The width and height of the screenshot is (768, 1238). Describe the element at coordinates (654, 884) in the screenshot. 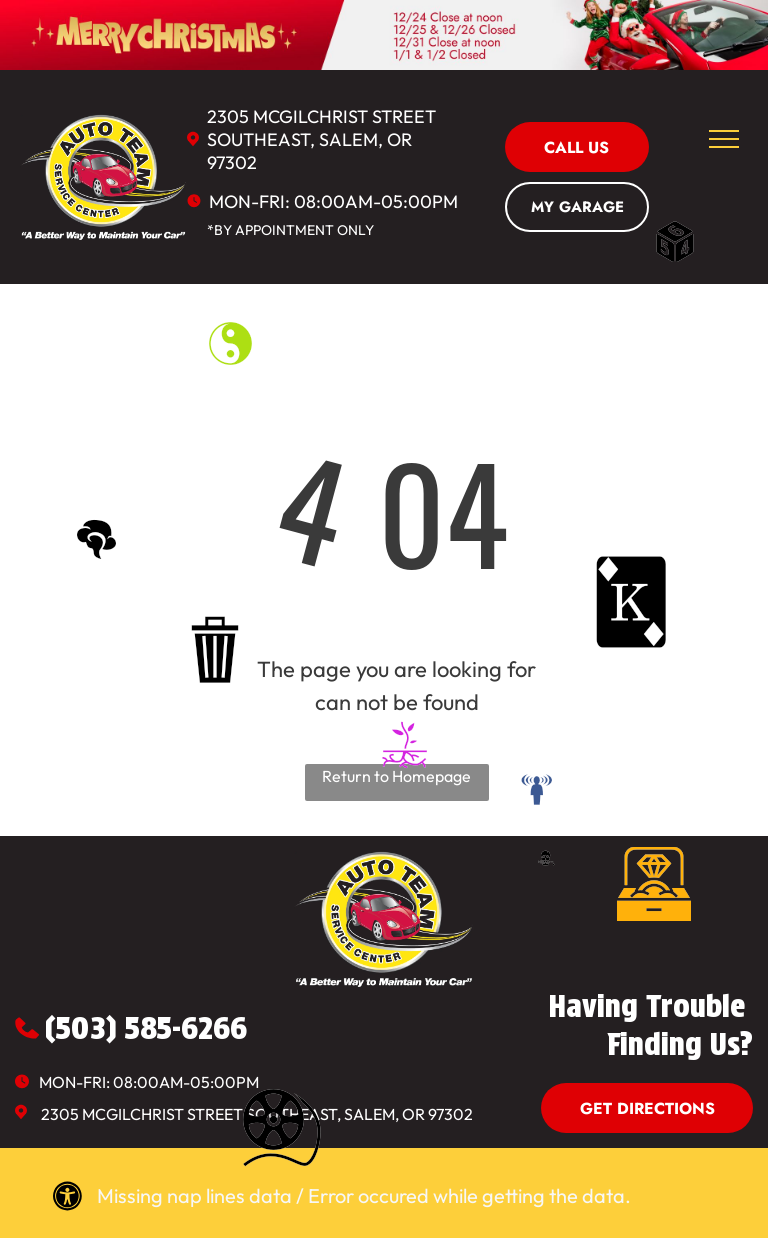

I see `view jewelry or engagement ring item` at that location.